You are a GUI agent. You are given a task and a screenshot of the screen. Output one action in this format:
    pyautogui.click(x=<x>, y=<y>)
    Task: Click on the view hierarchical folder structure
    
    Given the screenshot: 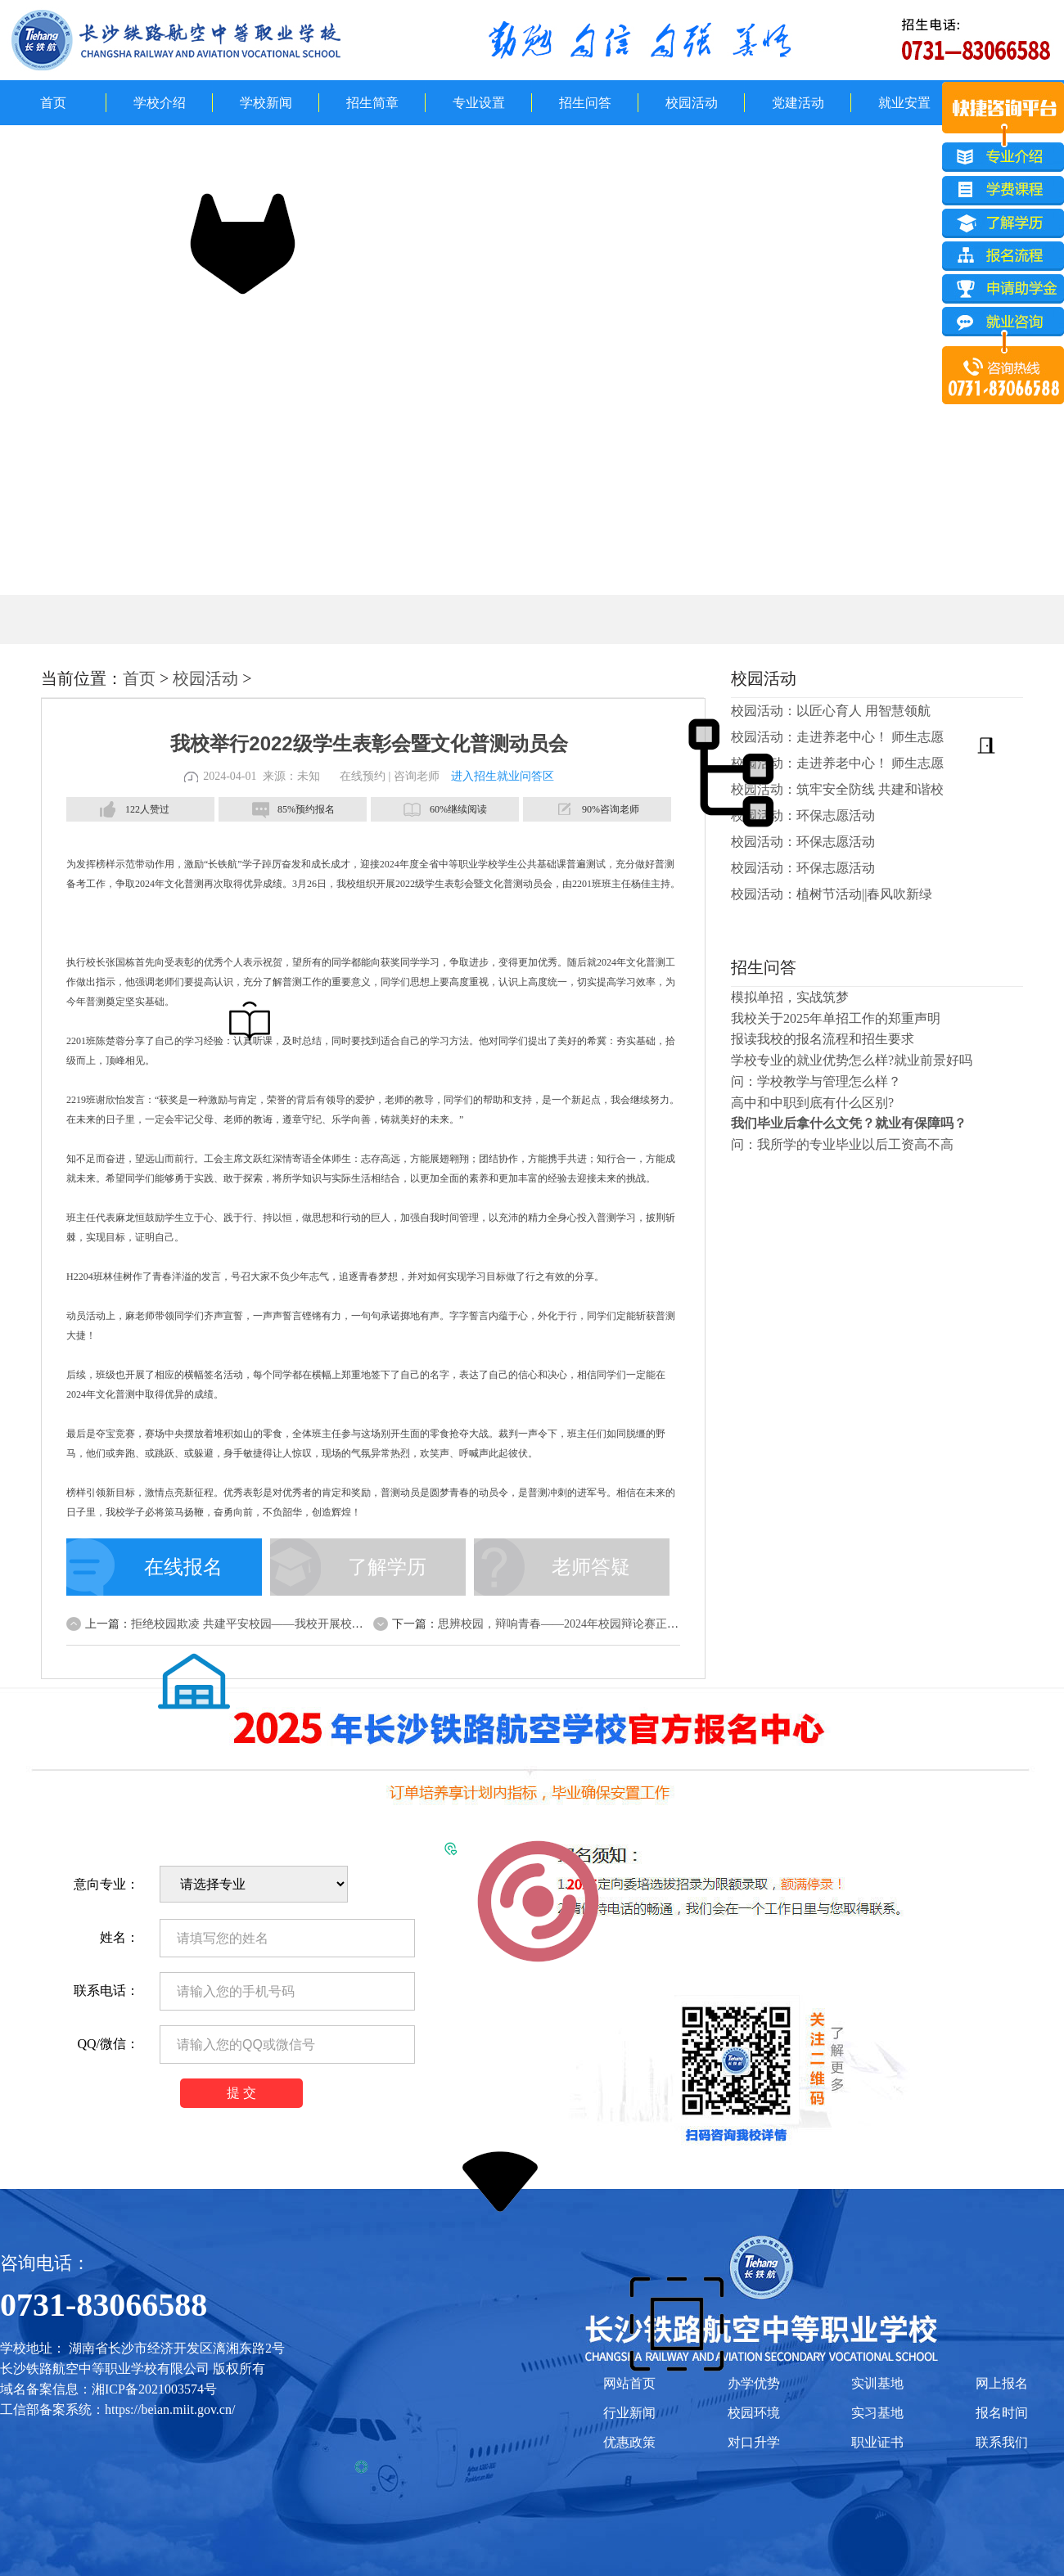 What is the action you would take?
    pyautogui.click(x=727, y=772)
    